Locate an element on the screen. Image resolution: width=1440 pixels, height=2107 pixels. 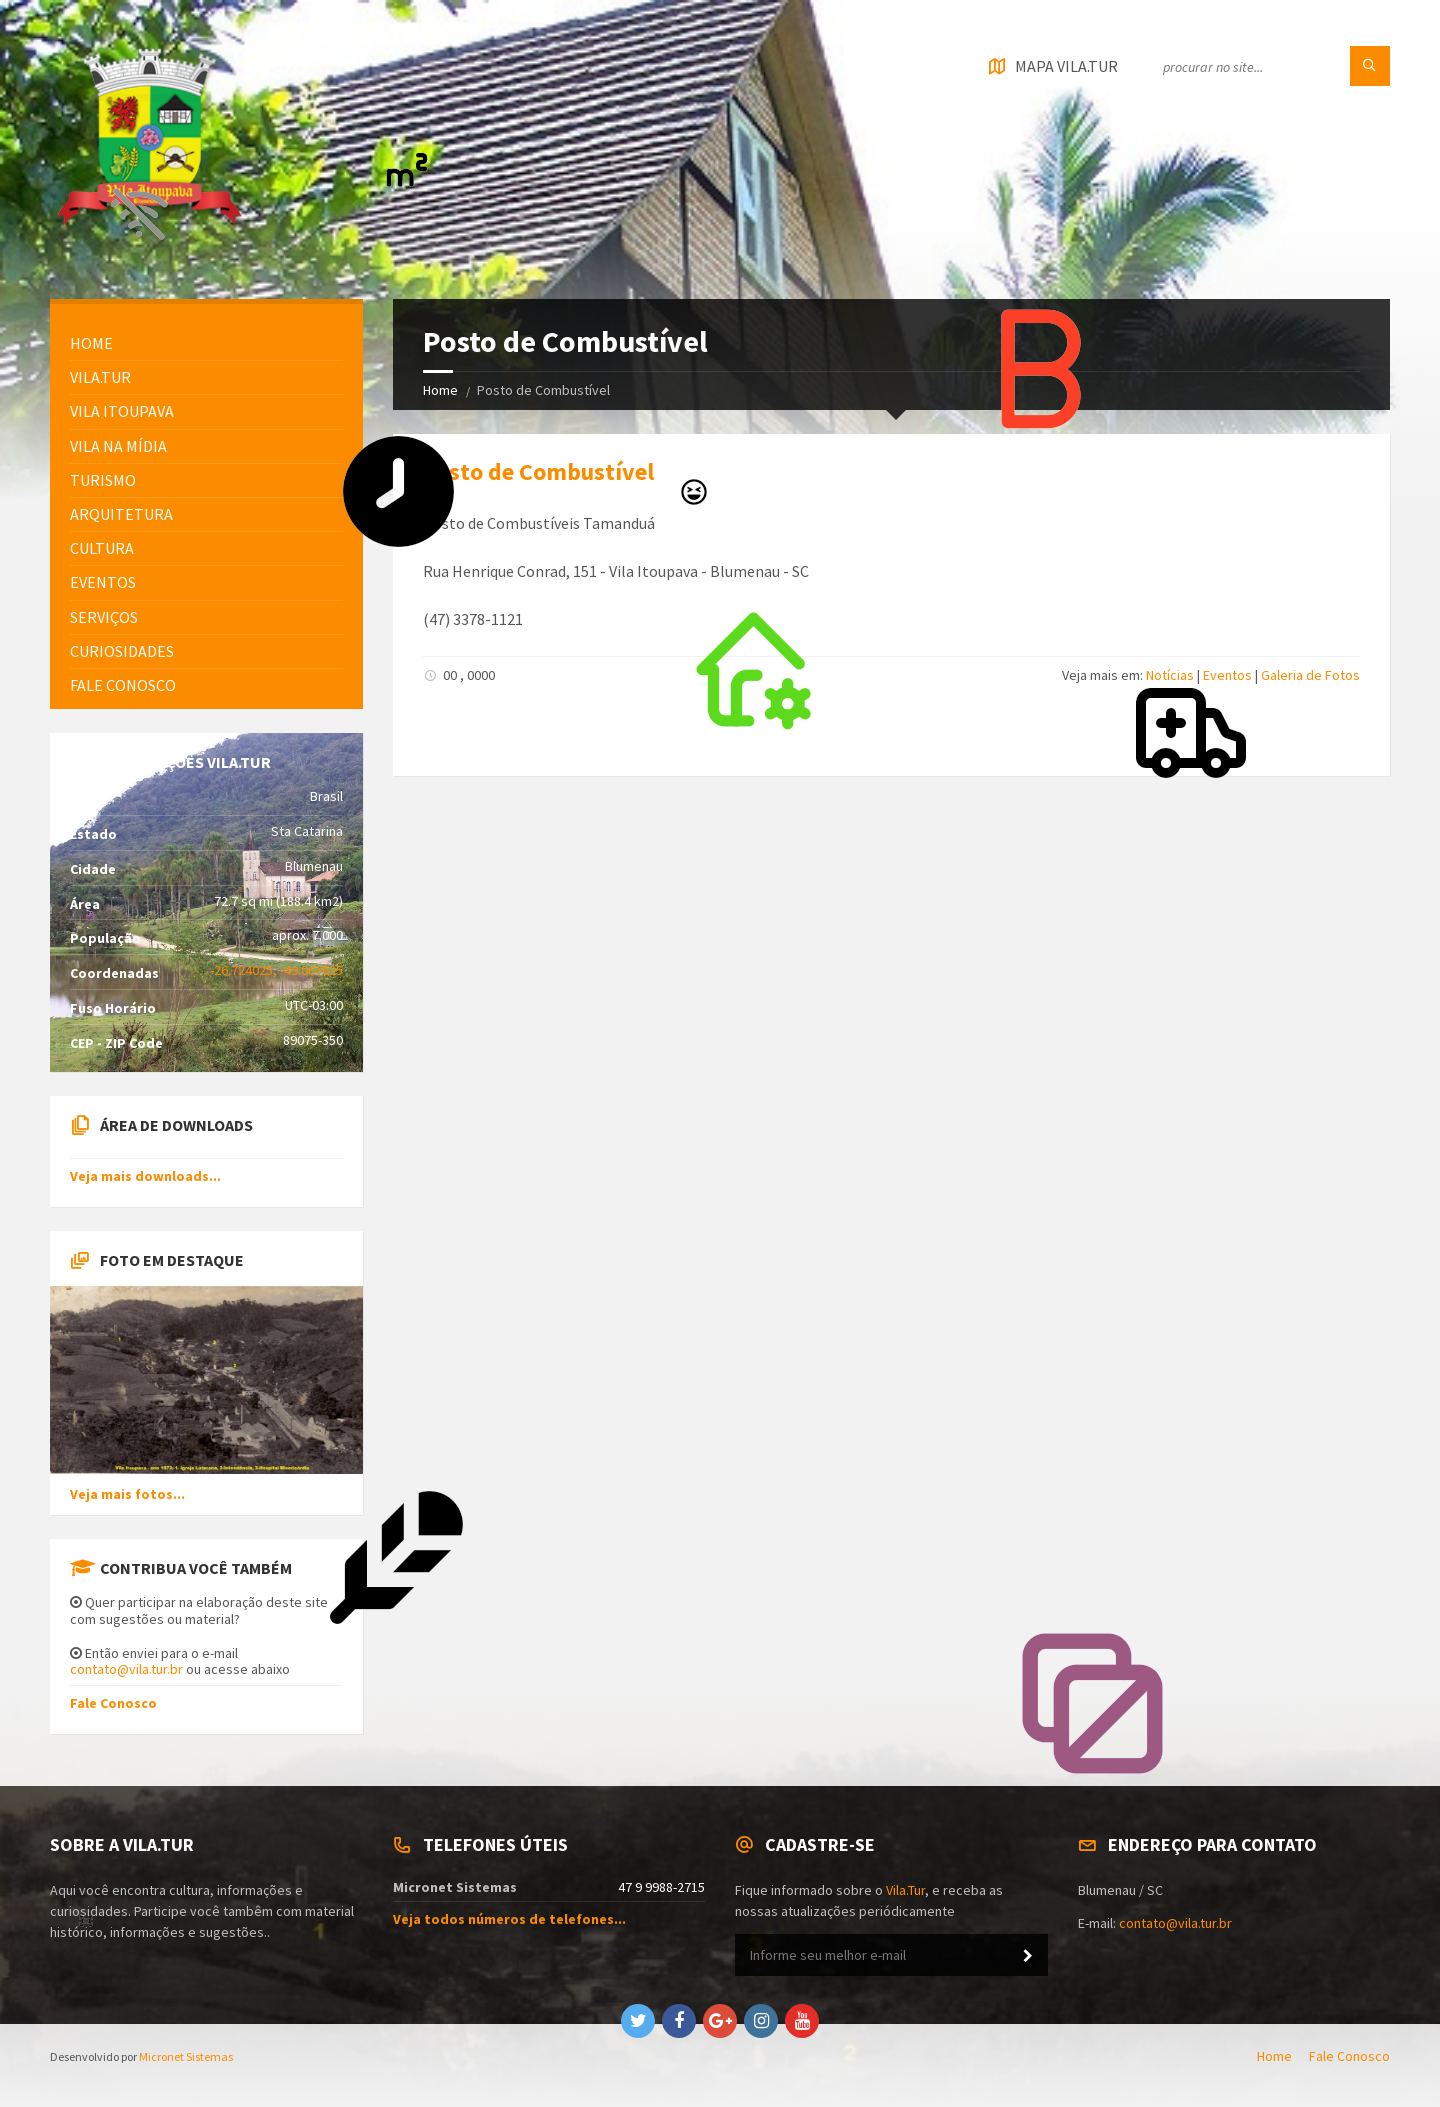
react with a laughing emoji is located at coordinates (694, 492).